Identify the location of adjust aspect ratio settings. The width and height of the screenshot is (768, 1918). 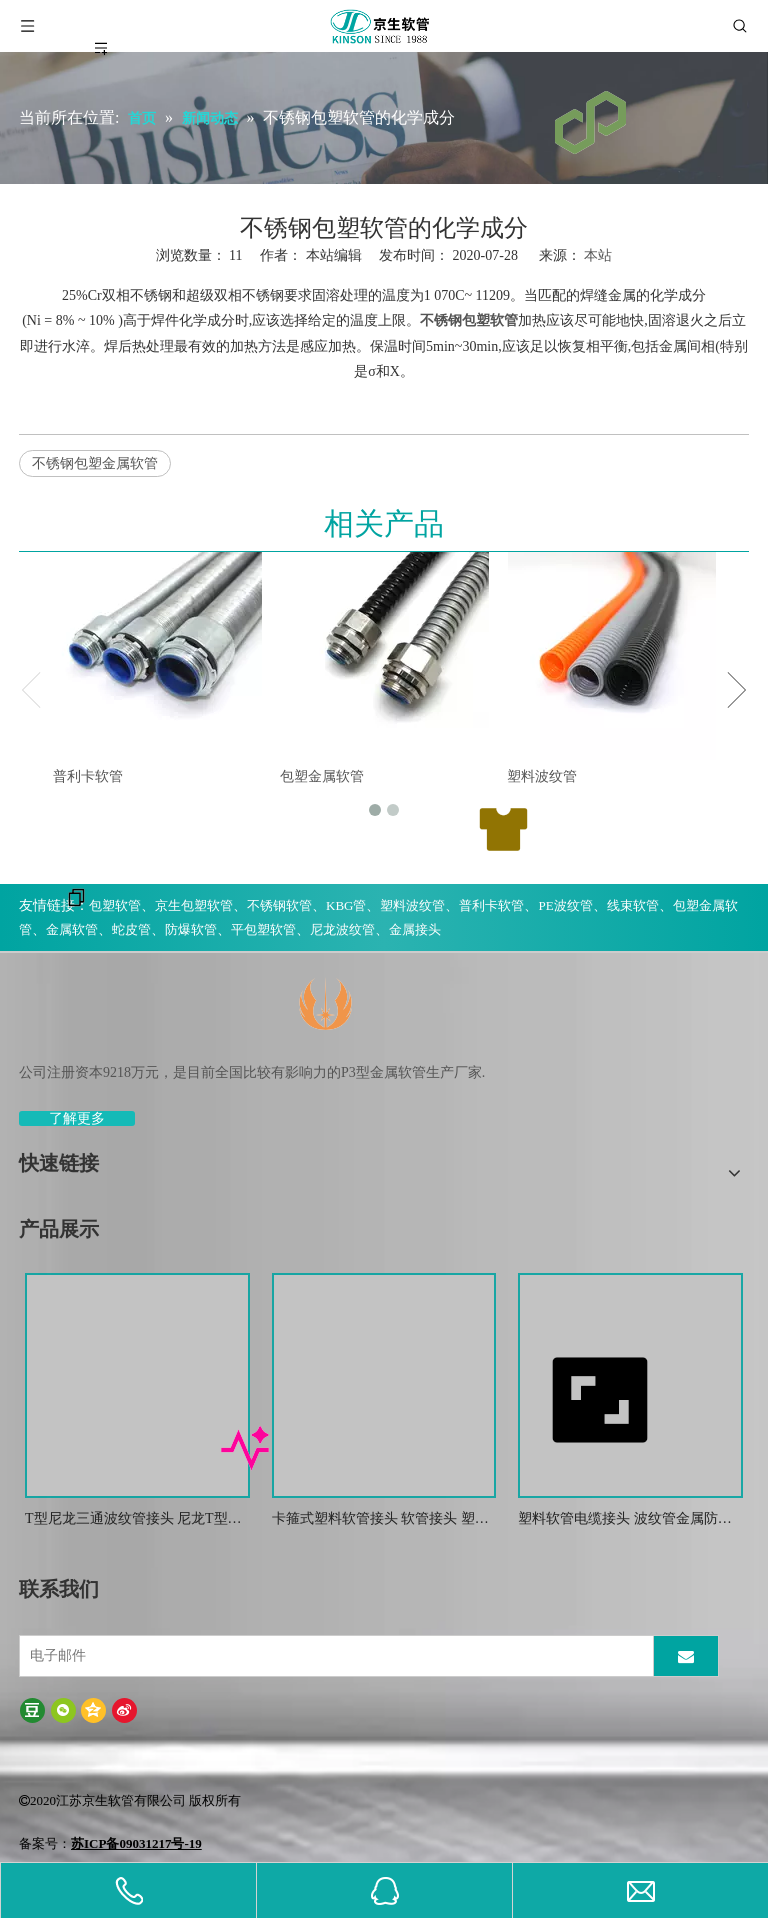
(600, 1400).